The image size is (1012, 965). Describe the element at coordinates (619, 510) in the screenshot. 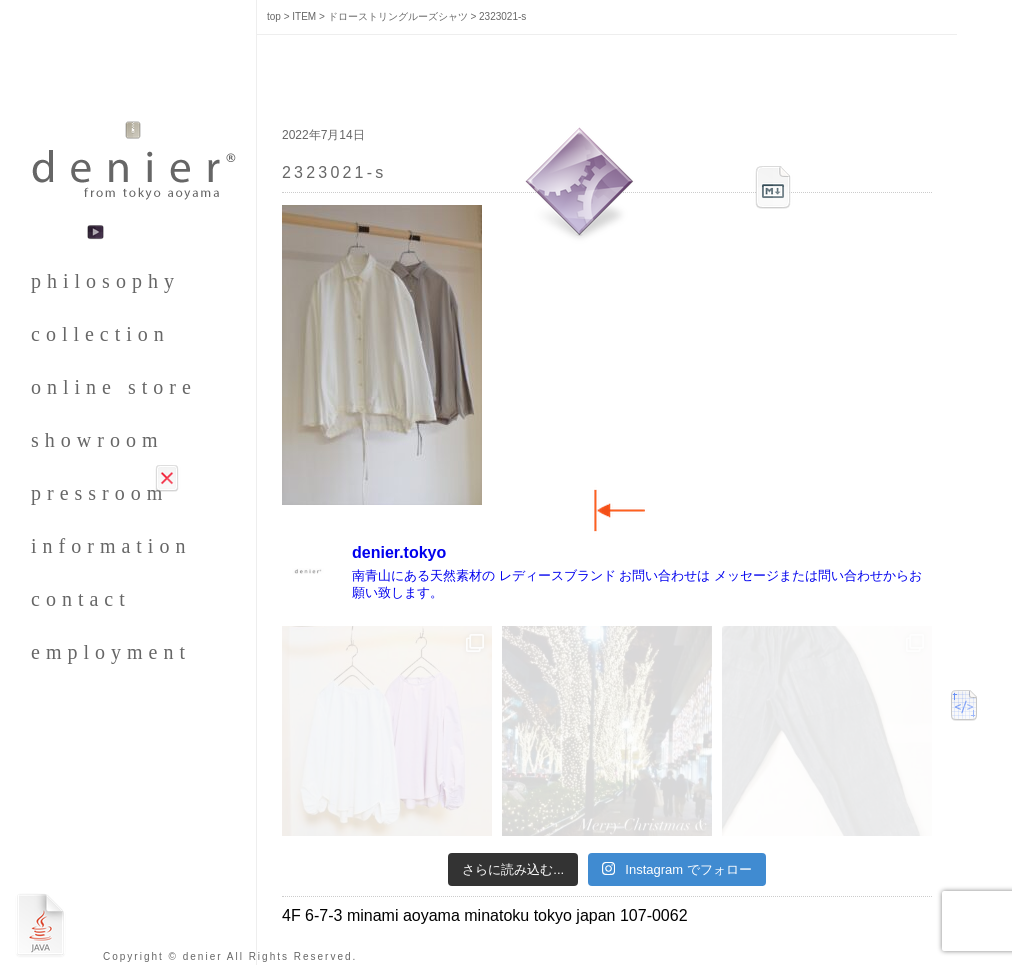

I see `go to the first item in a list or sequence` at that location.